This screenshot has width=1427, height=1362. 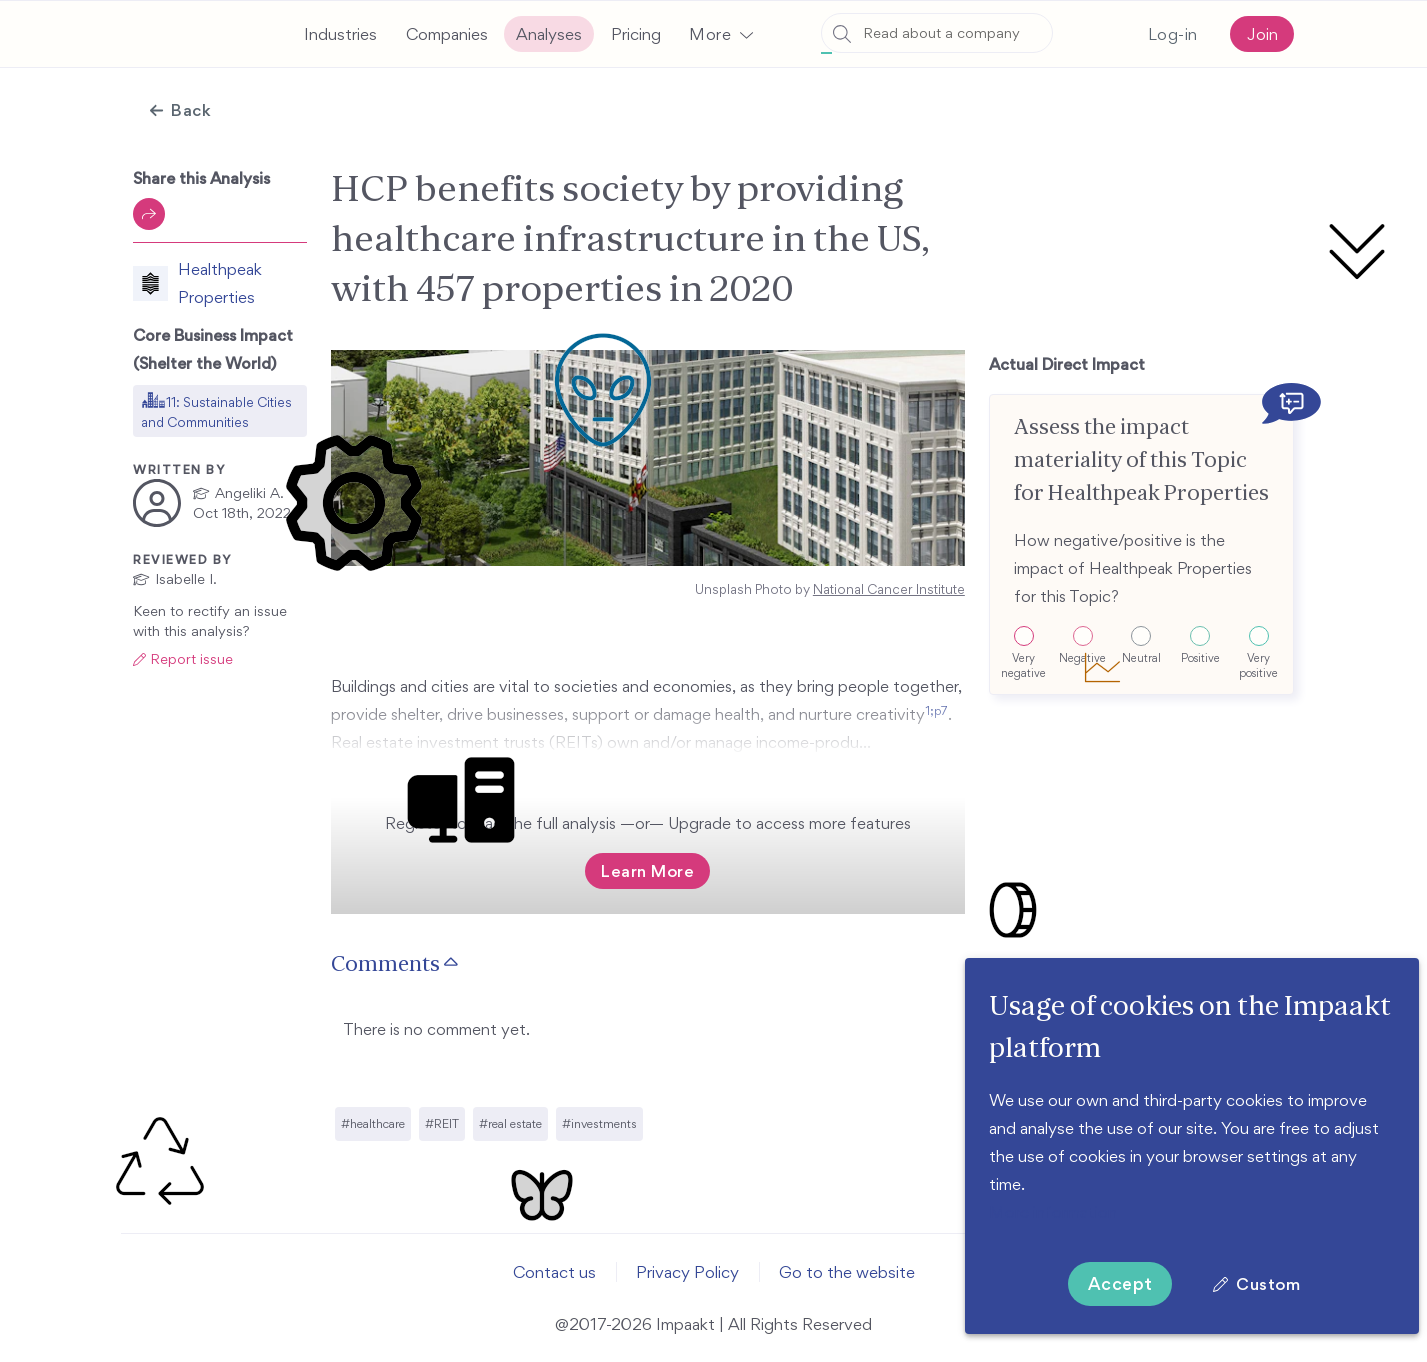 What do you see at coordinates (1357, 249) in the screenshot?
I see `expand to show more content below` at bounding box center [1357, 249].